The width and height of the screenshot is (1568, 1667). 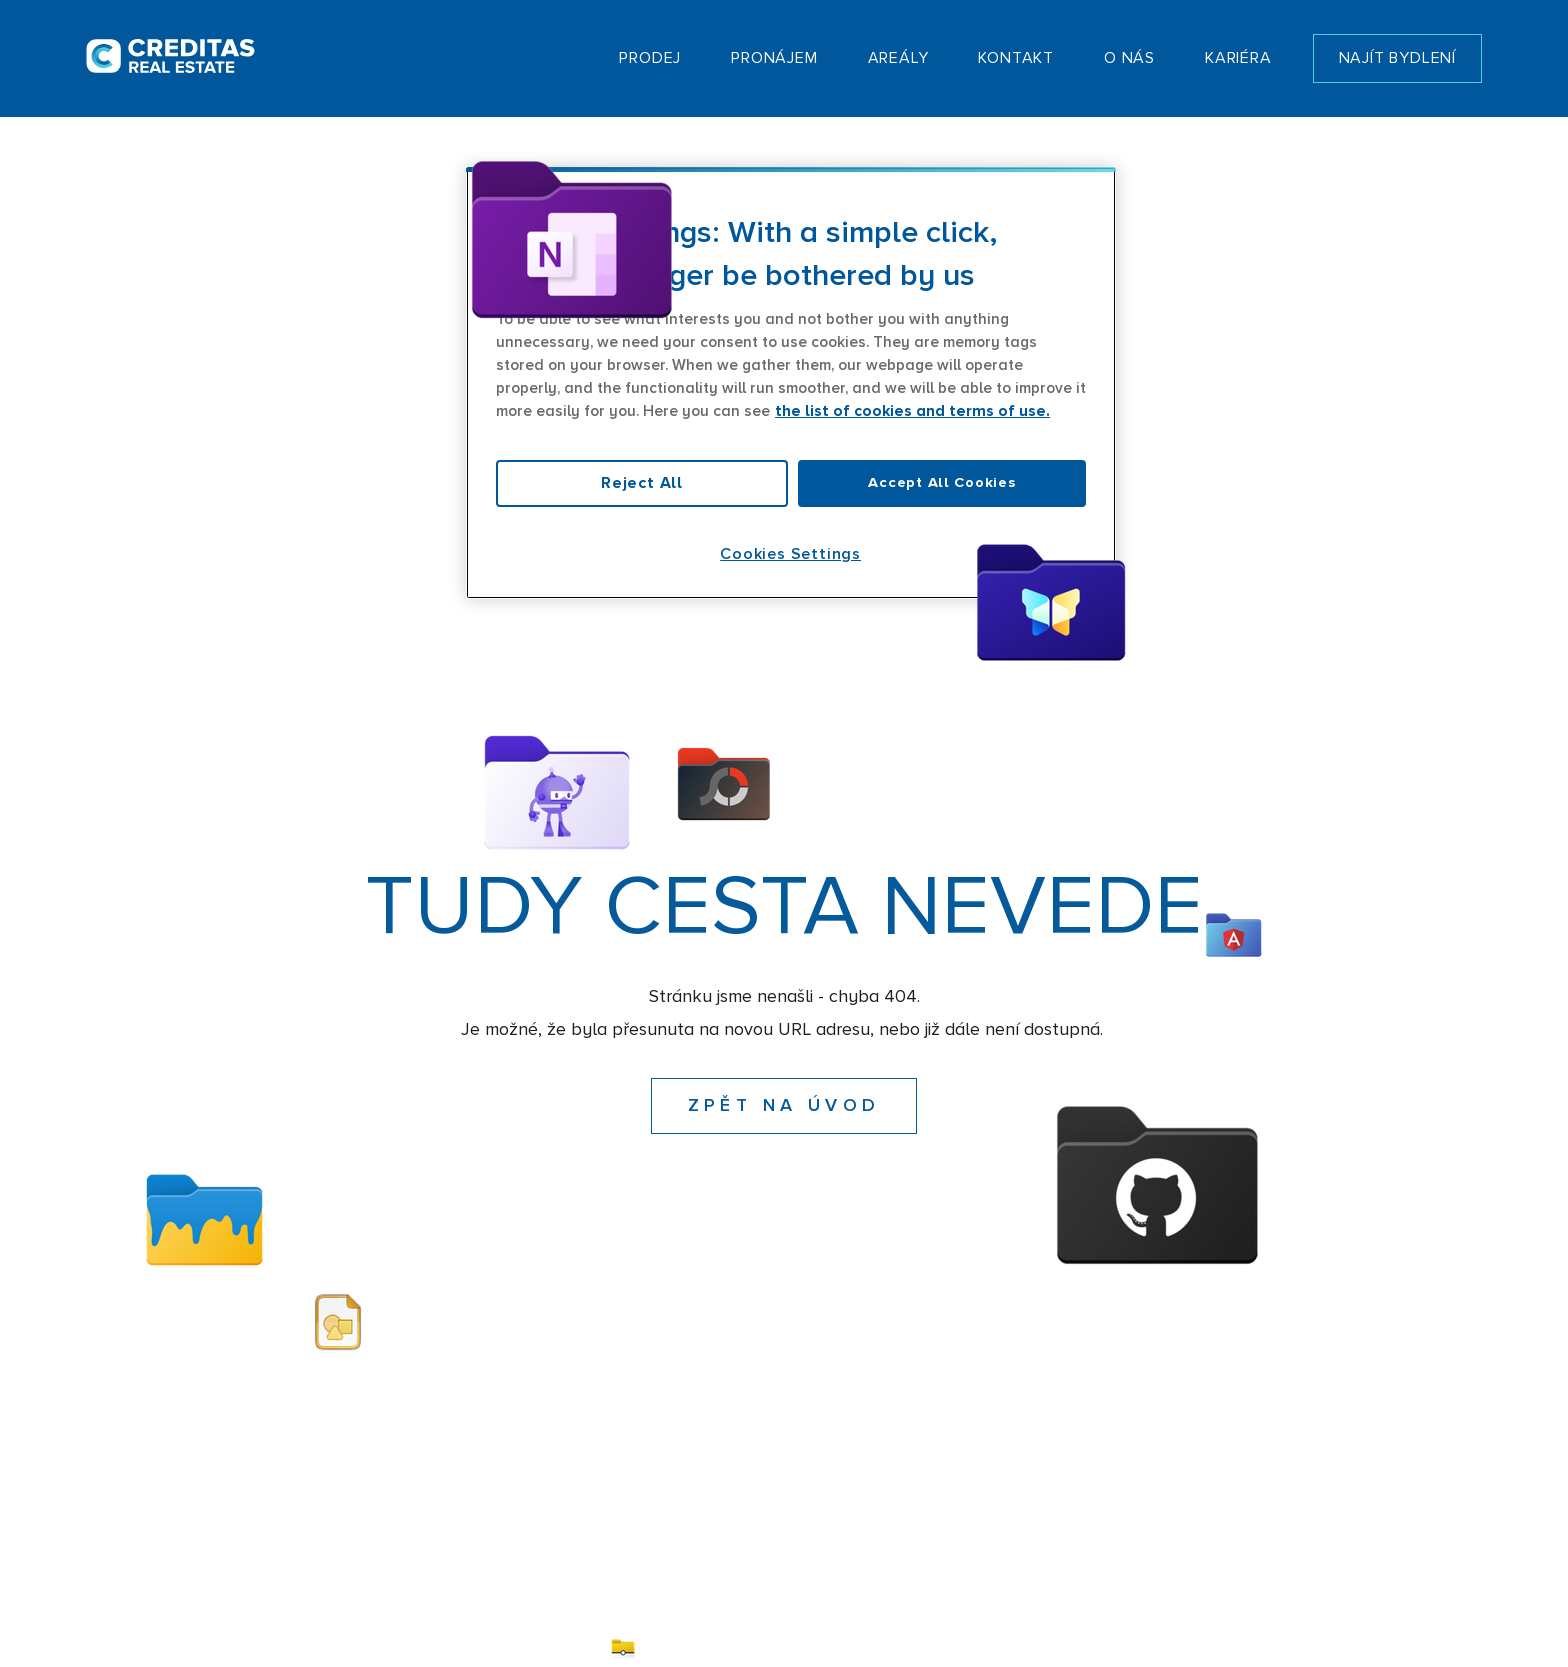 What do you see at coordinates (1156, 1190) in the screenshot?
I see `open folder containing github repositories` at bounding box center [1156, 1190].